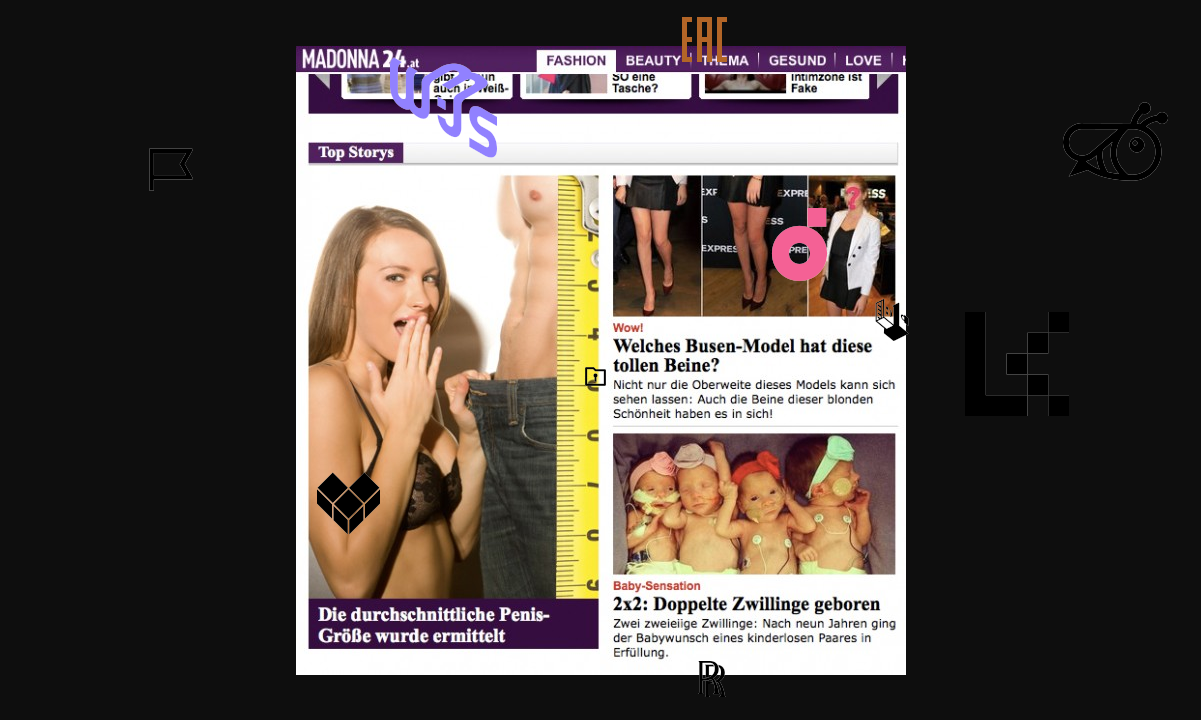  Describe the element at coordinates (171, 168) in the screenshot. I see `flag or bookmark an item` at that location.